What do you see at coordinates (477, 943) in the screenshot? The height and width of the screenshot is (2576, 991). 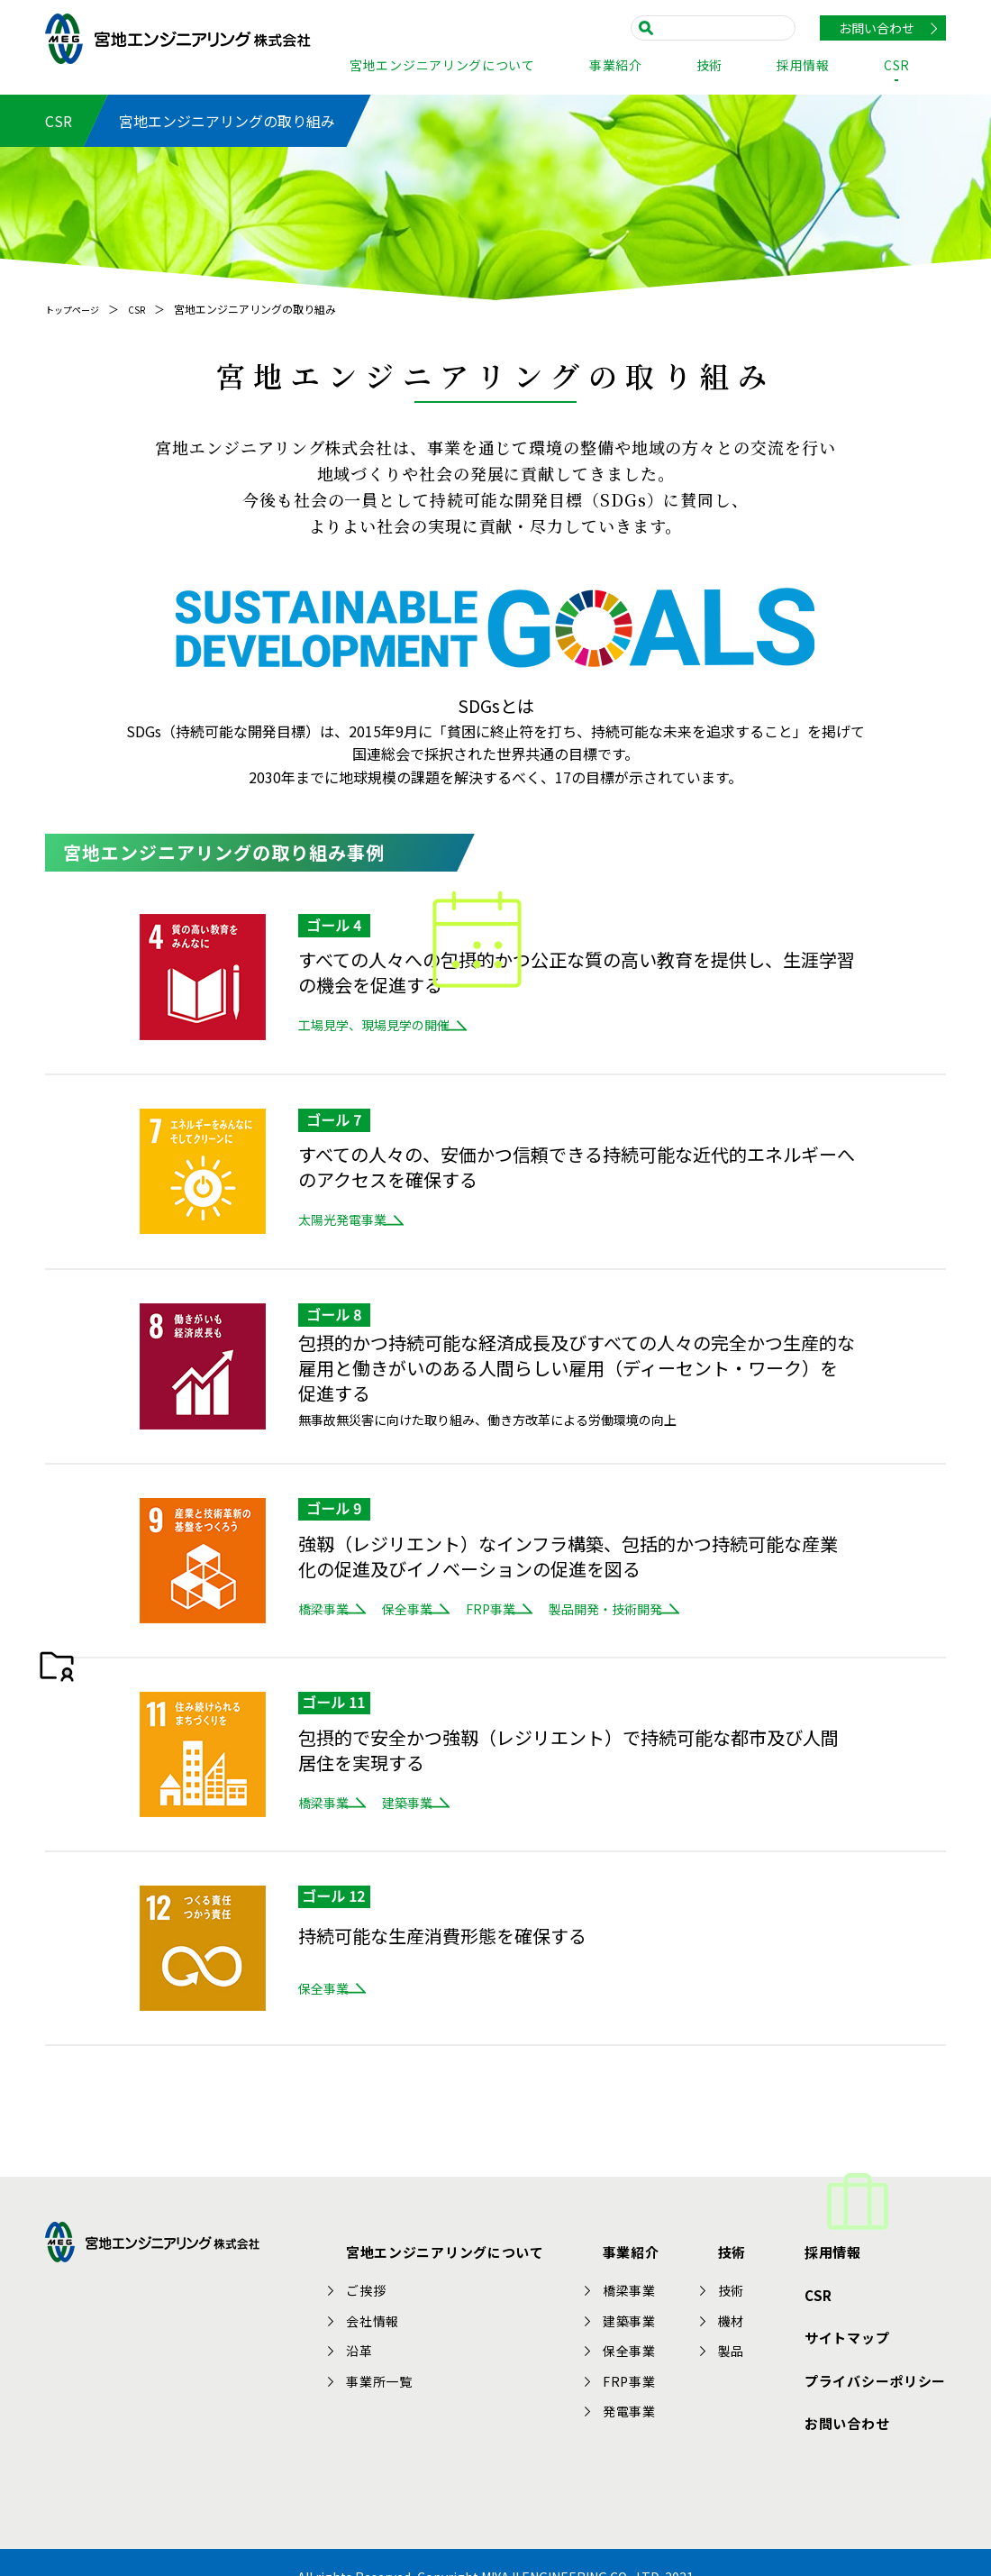 I see `view calendar events` at bounding box center [477, 943].